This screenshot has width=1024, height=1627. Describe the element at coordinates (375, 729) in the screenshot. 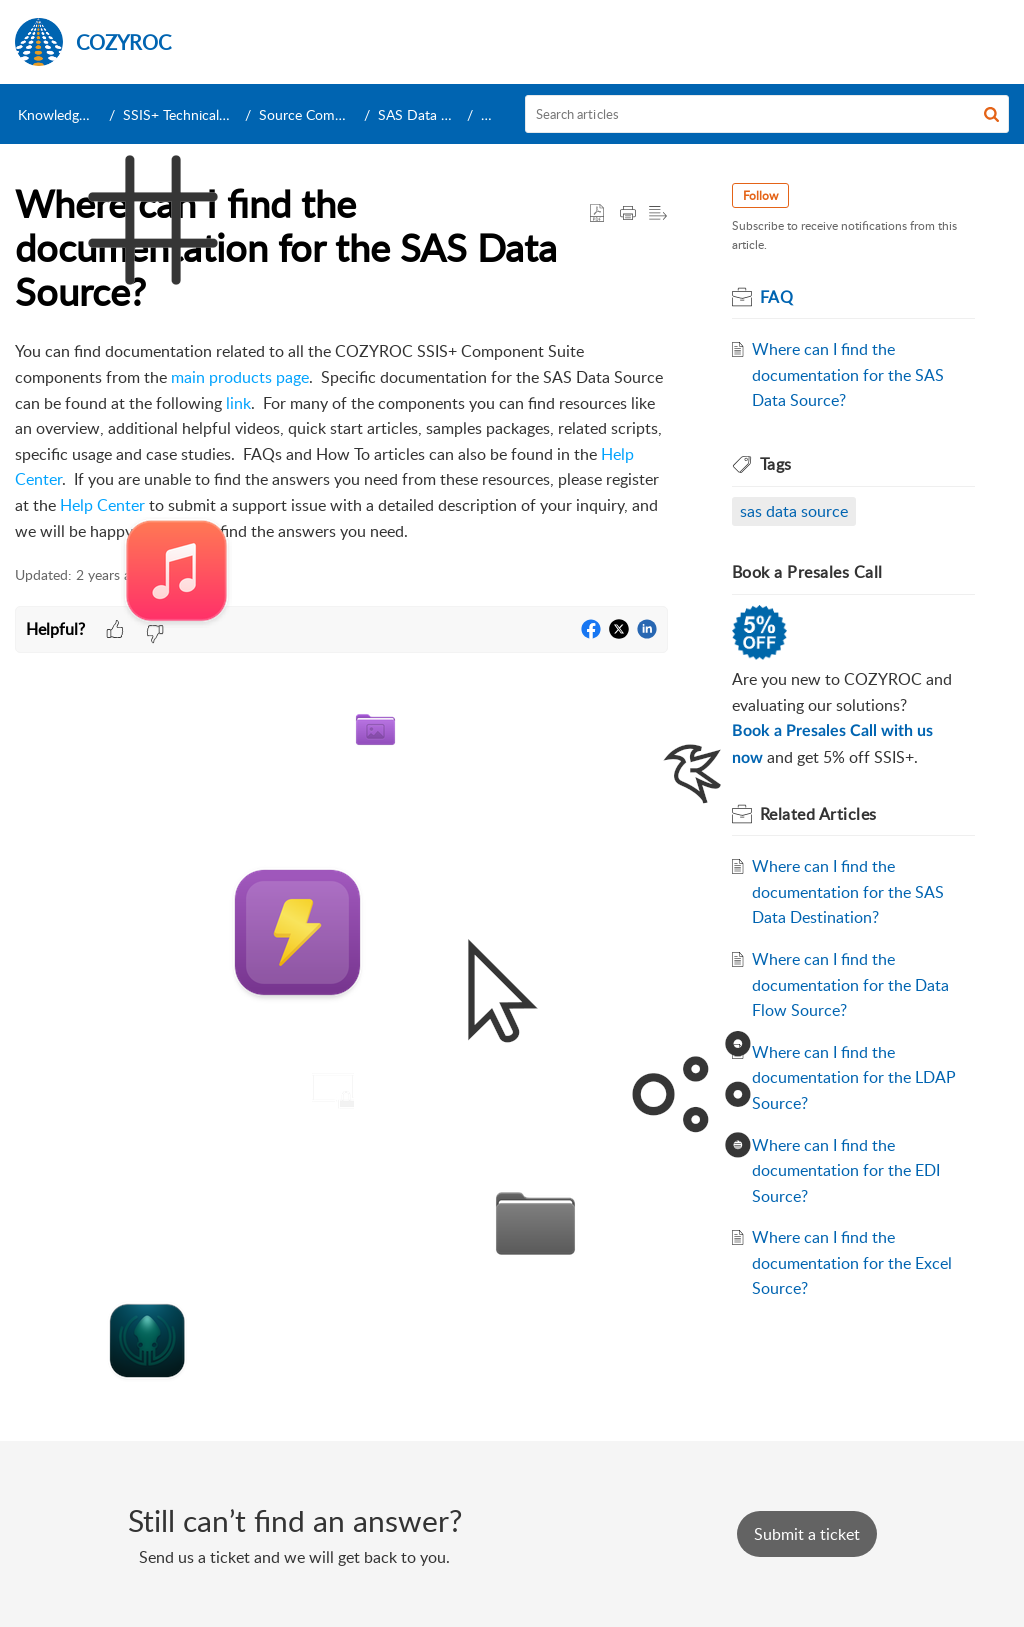

I see `open your images folder` at that location.